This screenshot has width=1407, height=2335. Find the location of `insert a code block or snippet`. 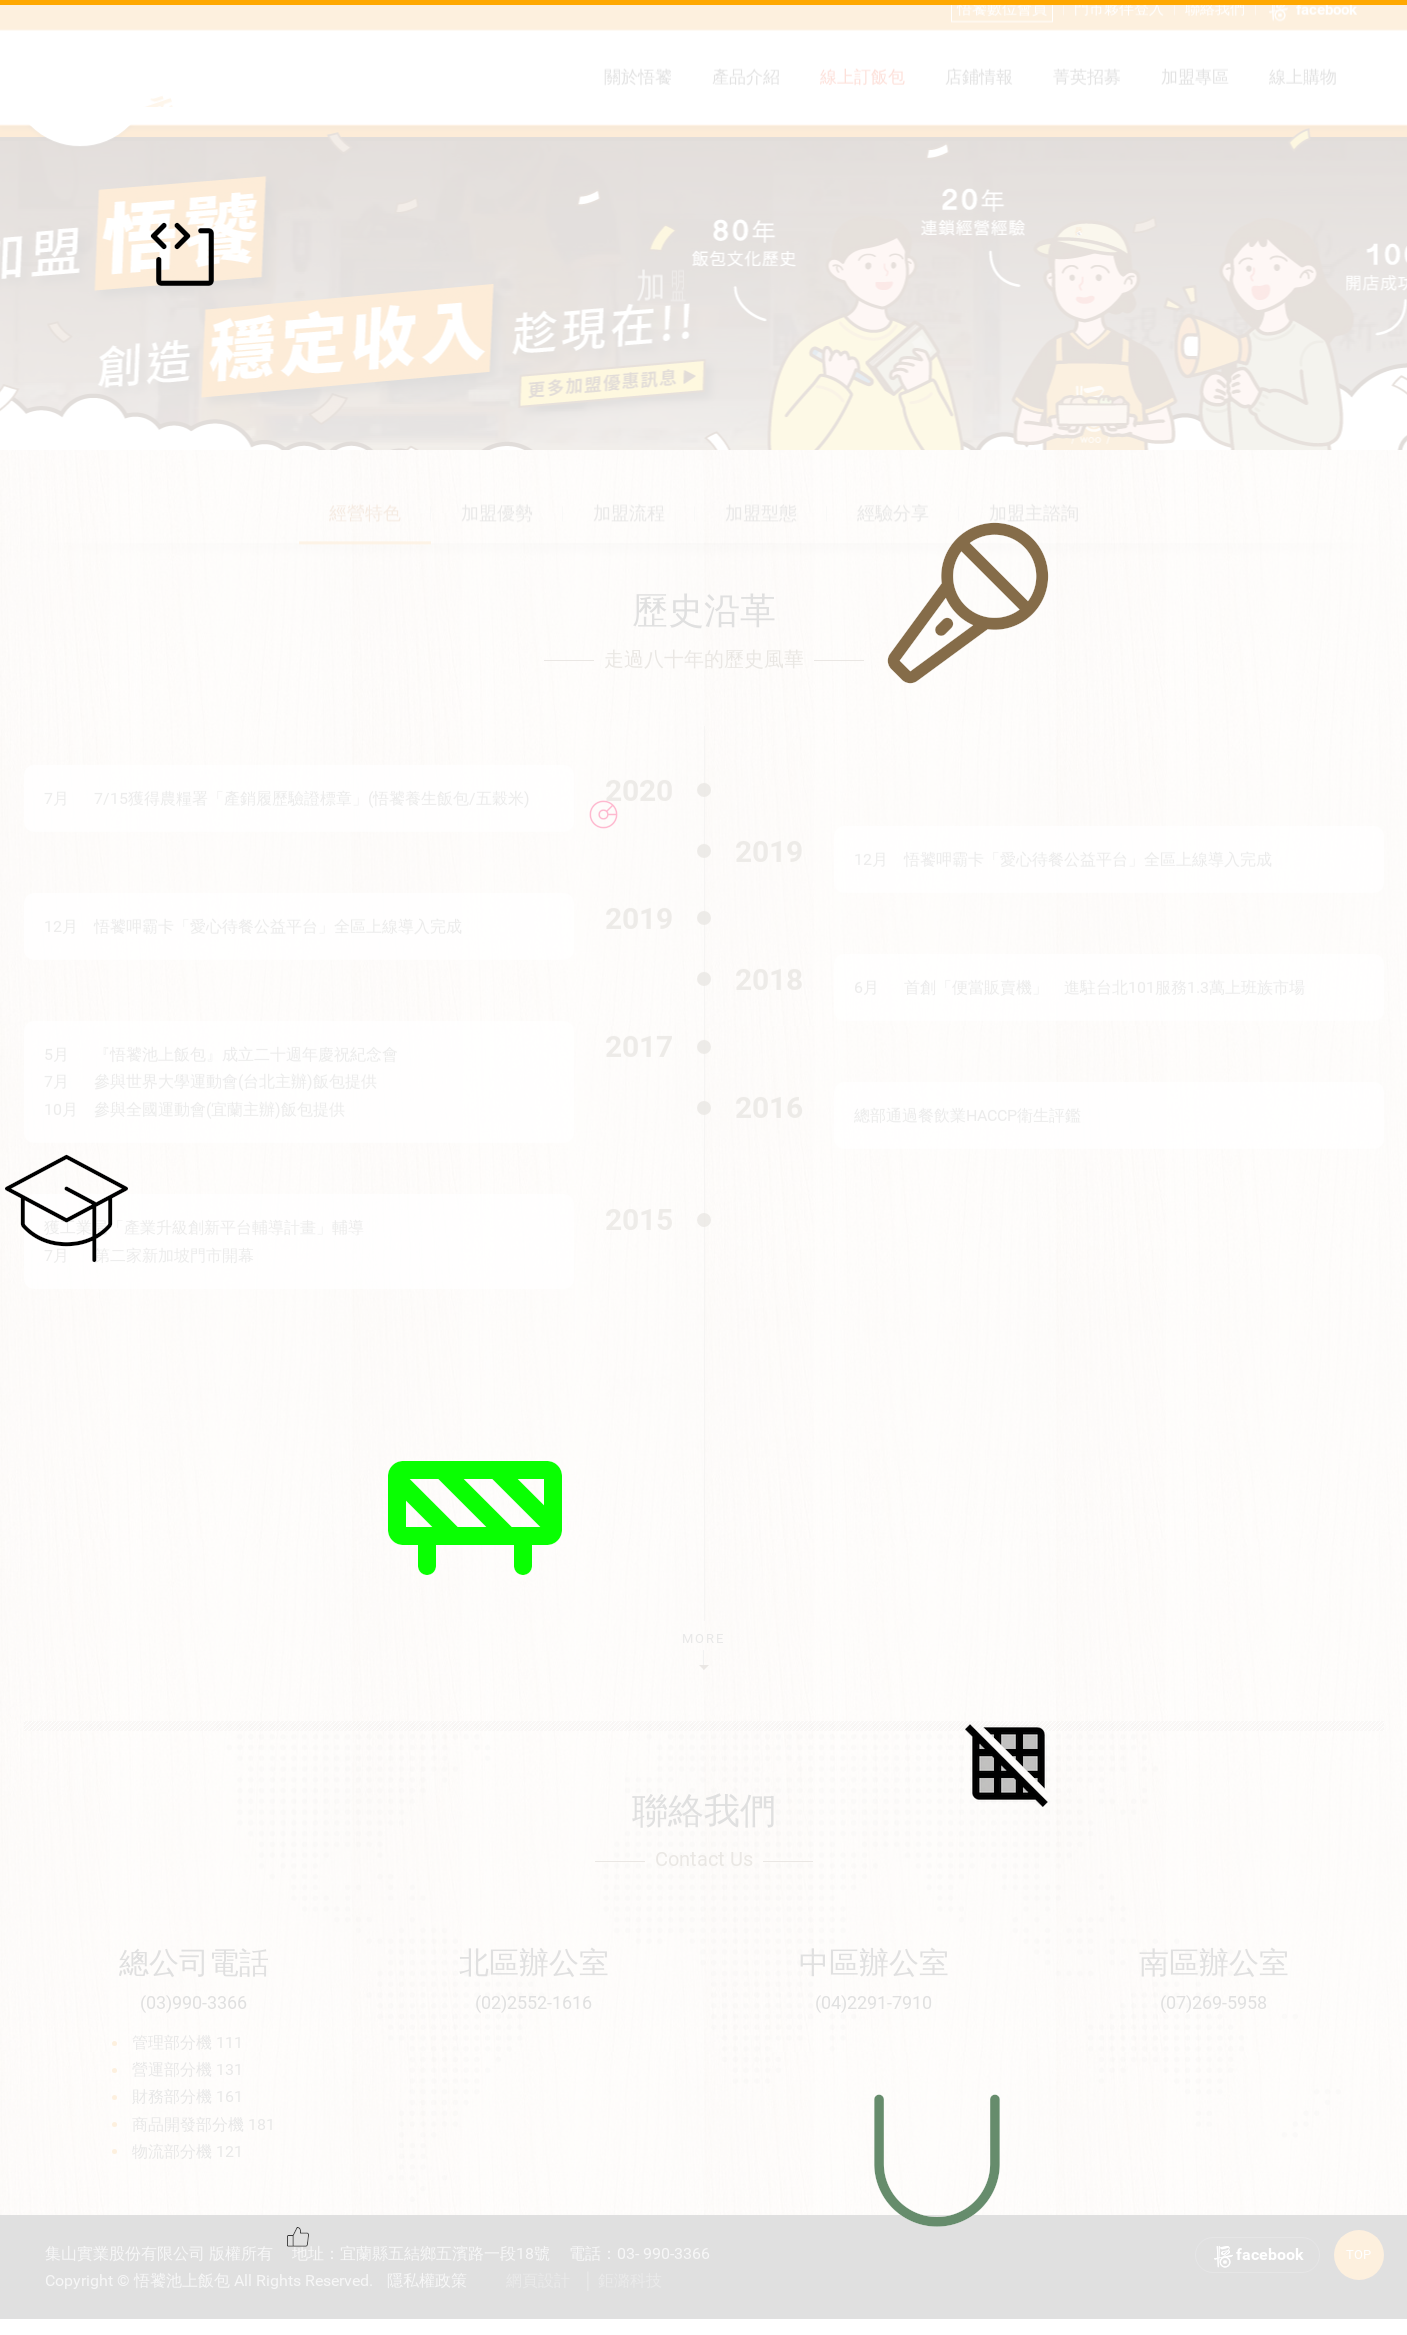

insert a code block or snippet is located at coordinates (185, 257).